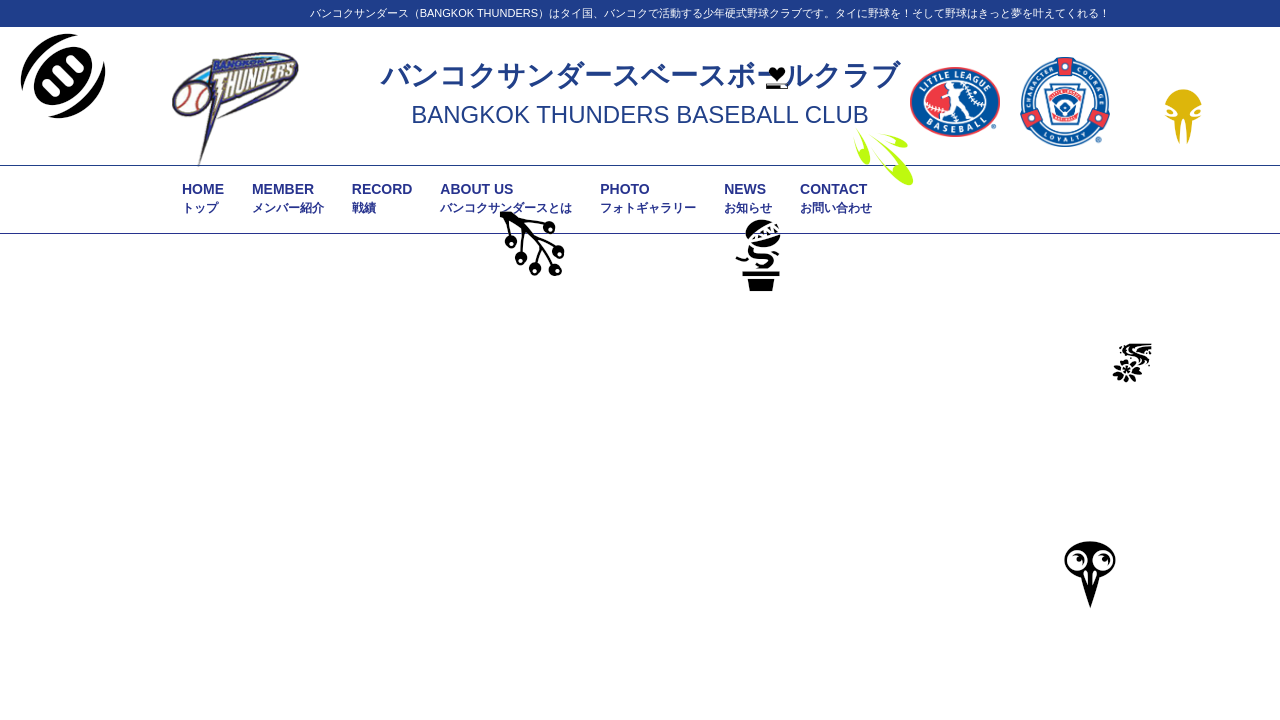 The image size is (1280, 720). What do you see at coordinates (777, 78) in the screenshot?
I see `player health or life remaining` at bounding box center [777, 78].